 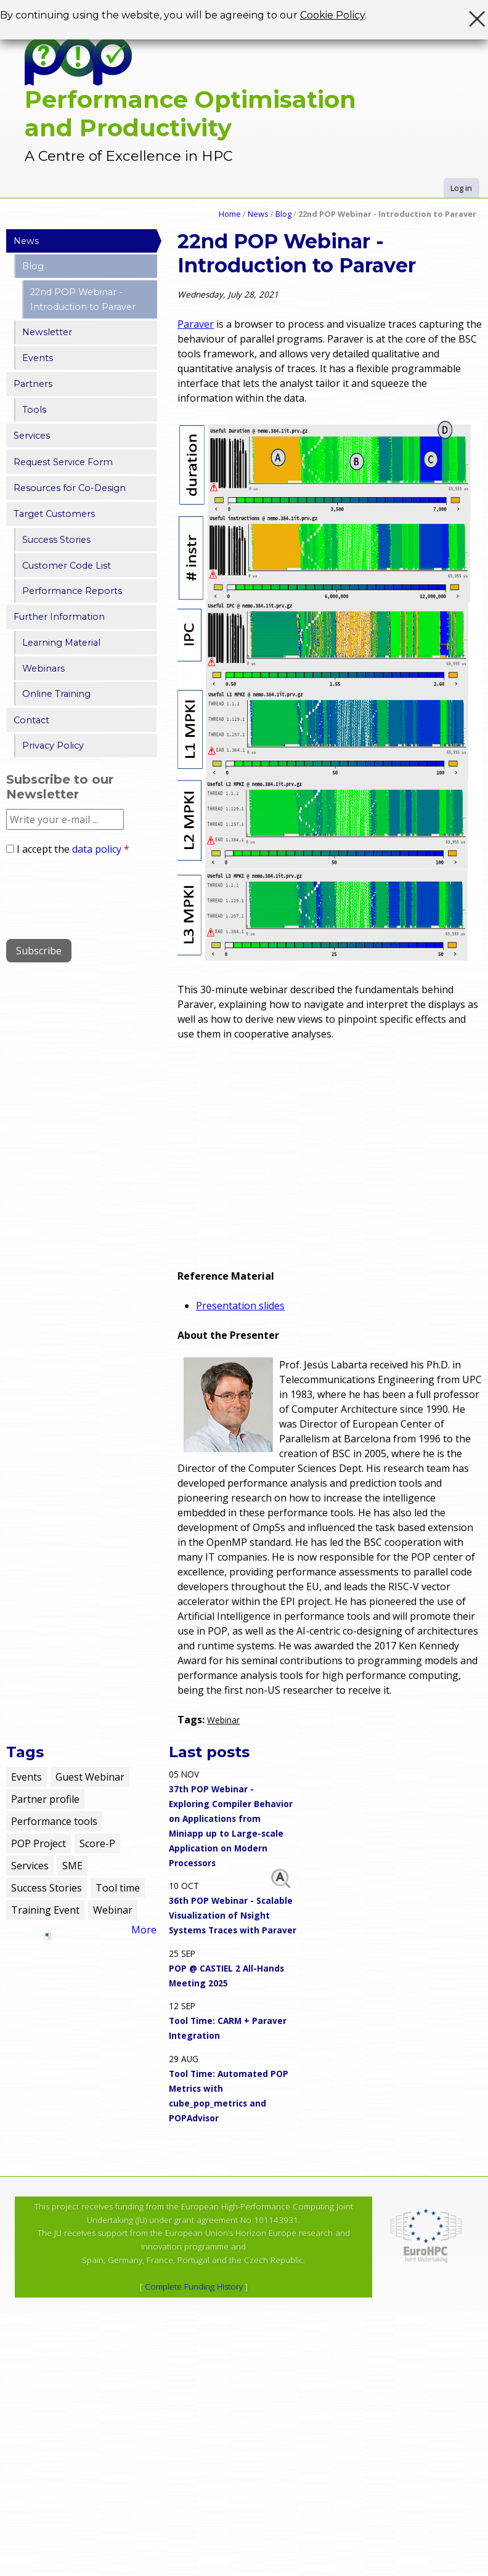 I want to click on open system tweaks or customization settings, so click(x=48, y=1936).